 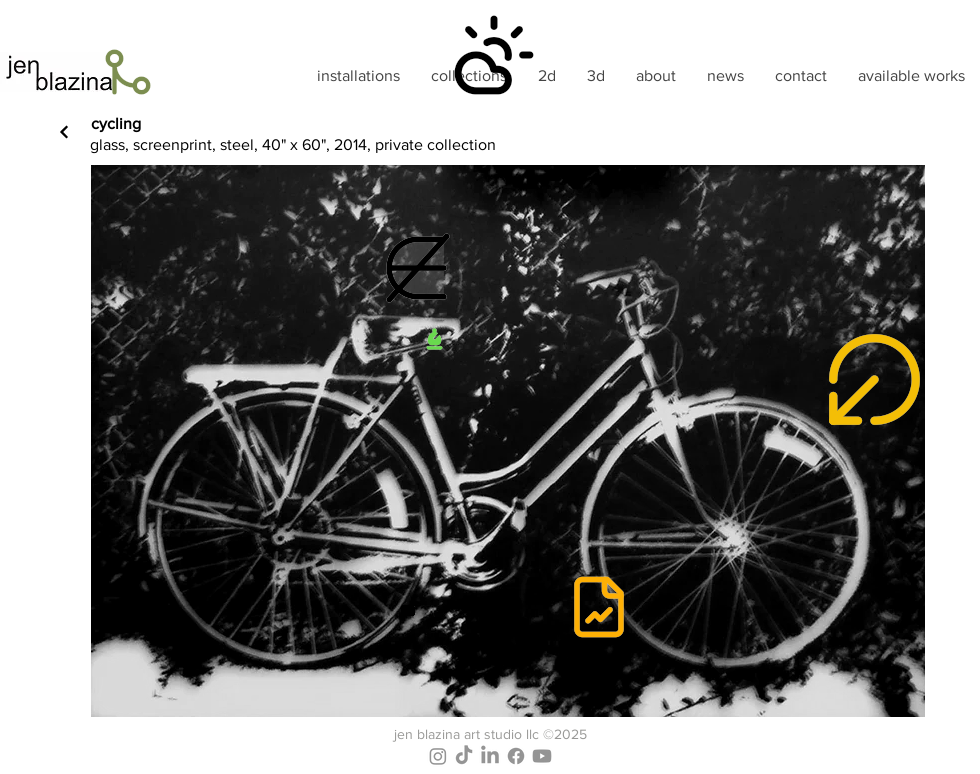 What do you see at coordinates (599, 607) in the screenshot?
I see `view report or analytics document` at bounding box center [599, 607].